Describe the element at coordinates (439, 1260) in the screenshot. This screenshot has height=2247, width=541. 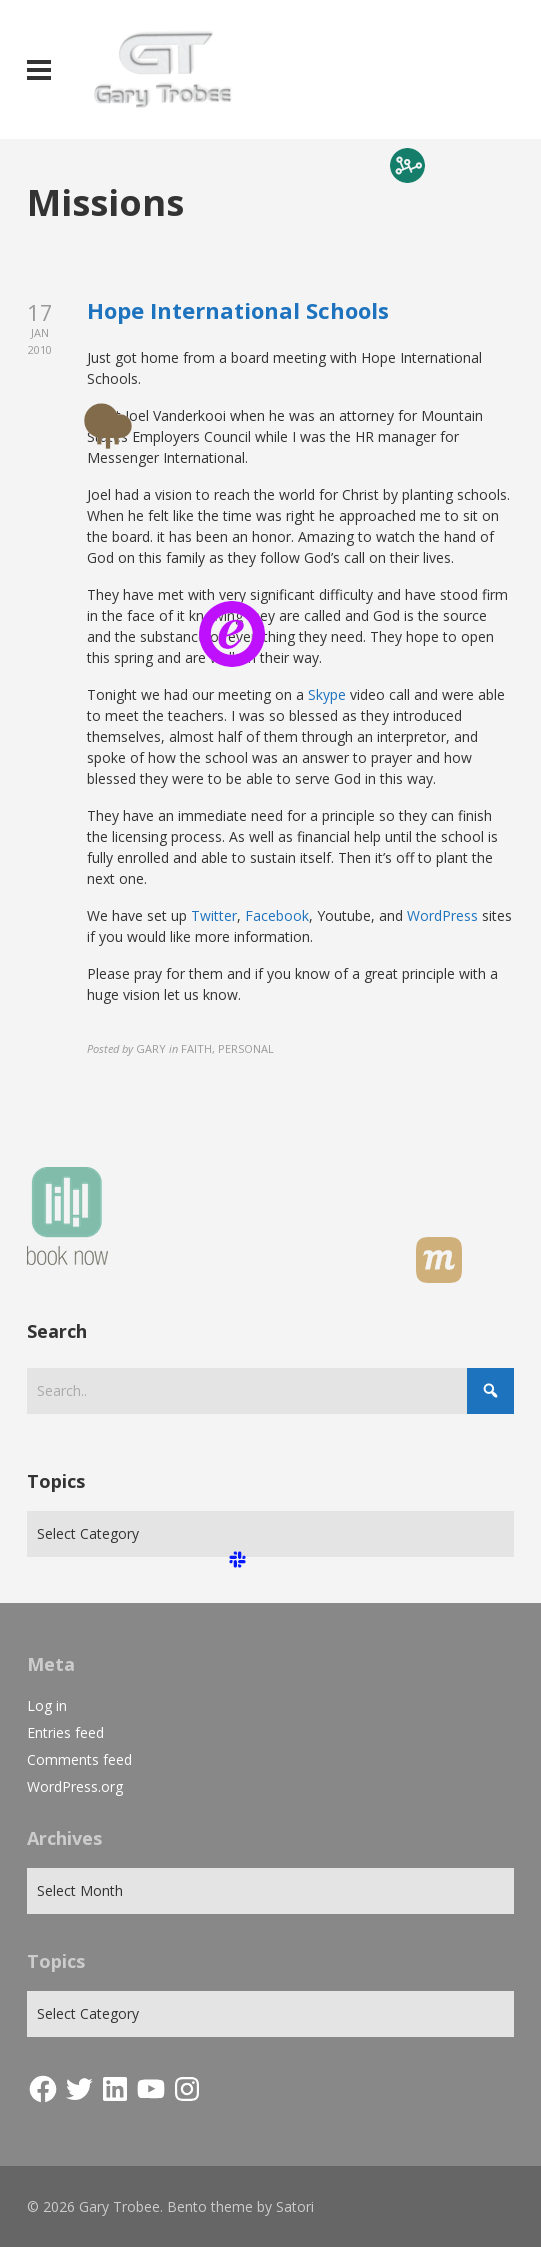
I see `open moqups wireframing and prototyping tool` at that location.